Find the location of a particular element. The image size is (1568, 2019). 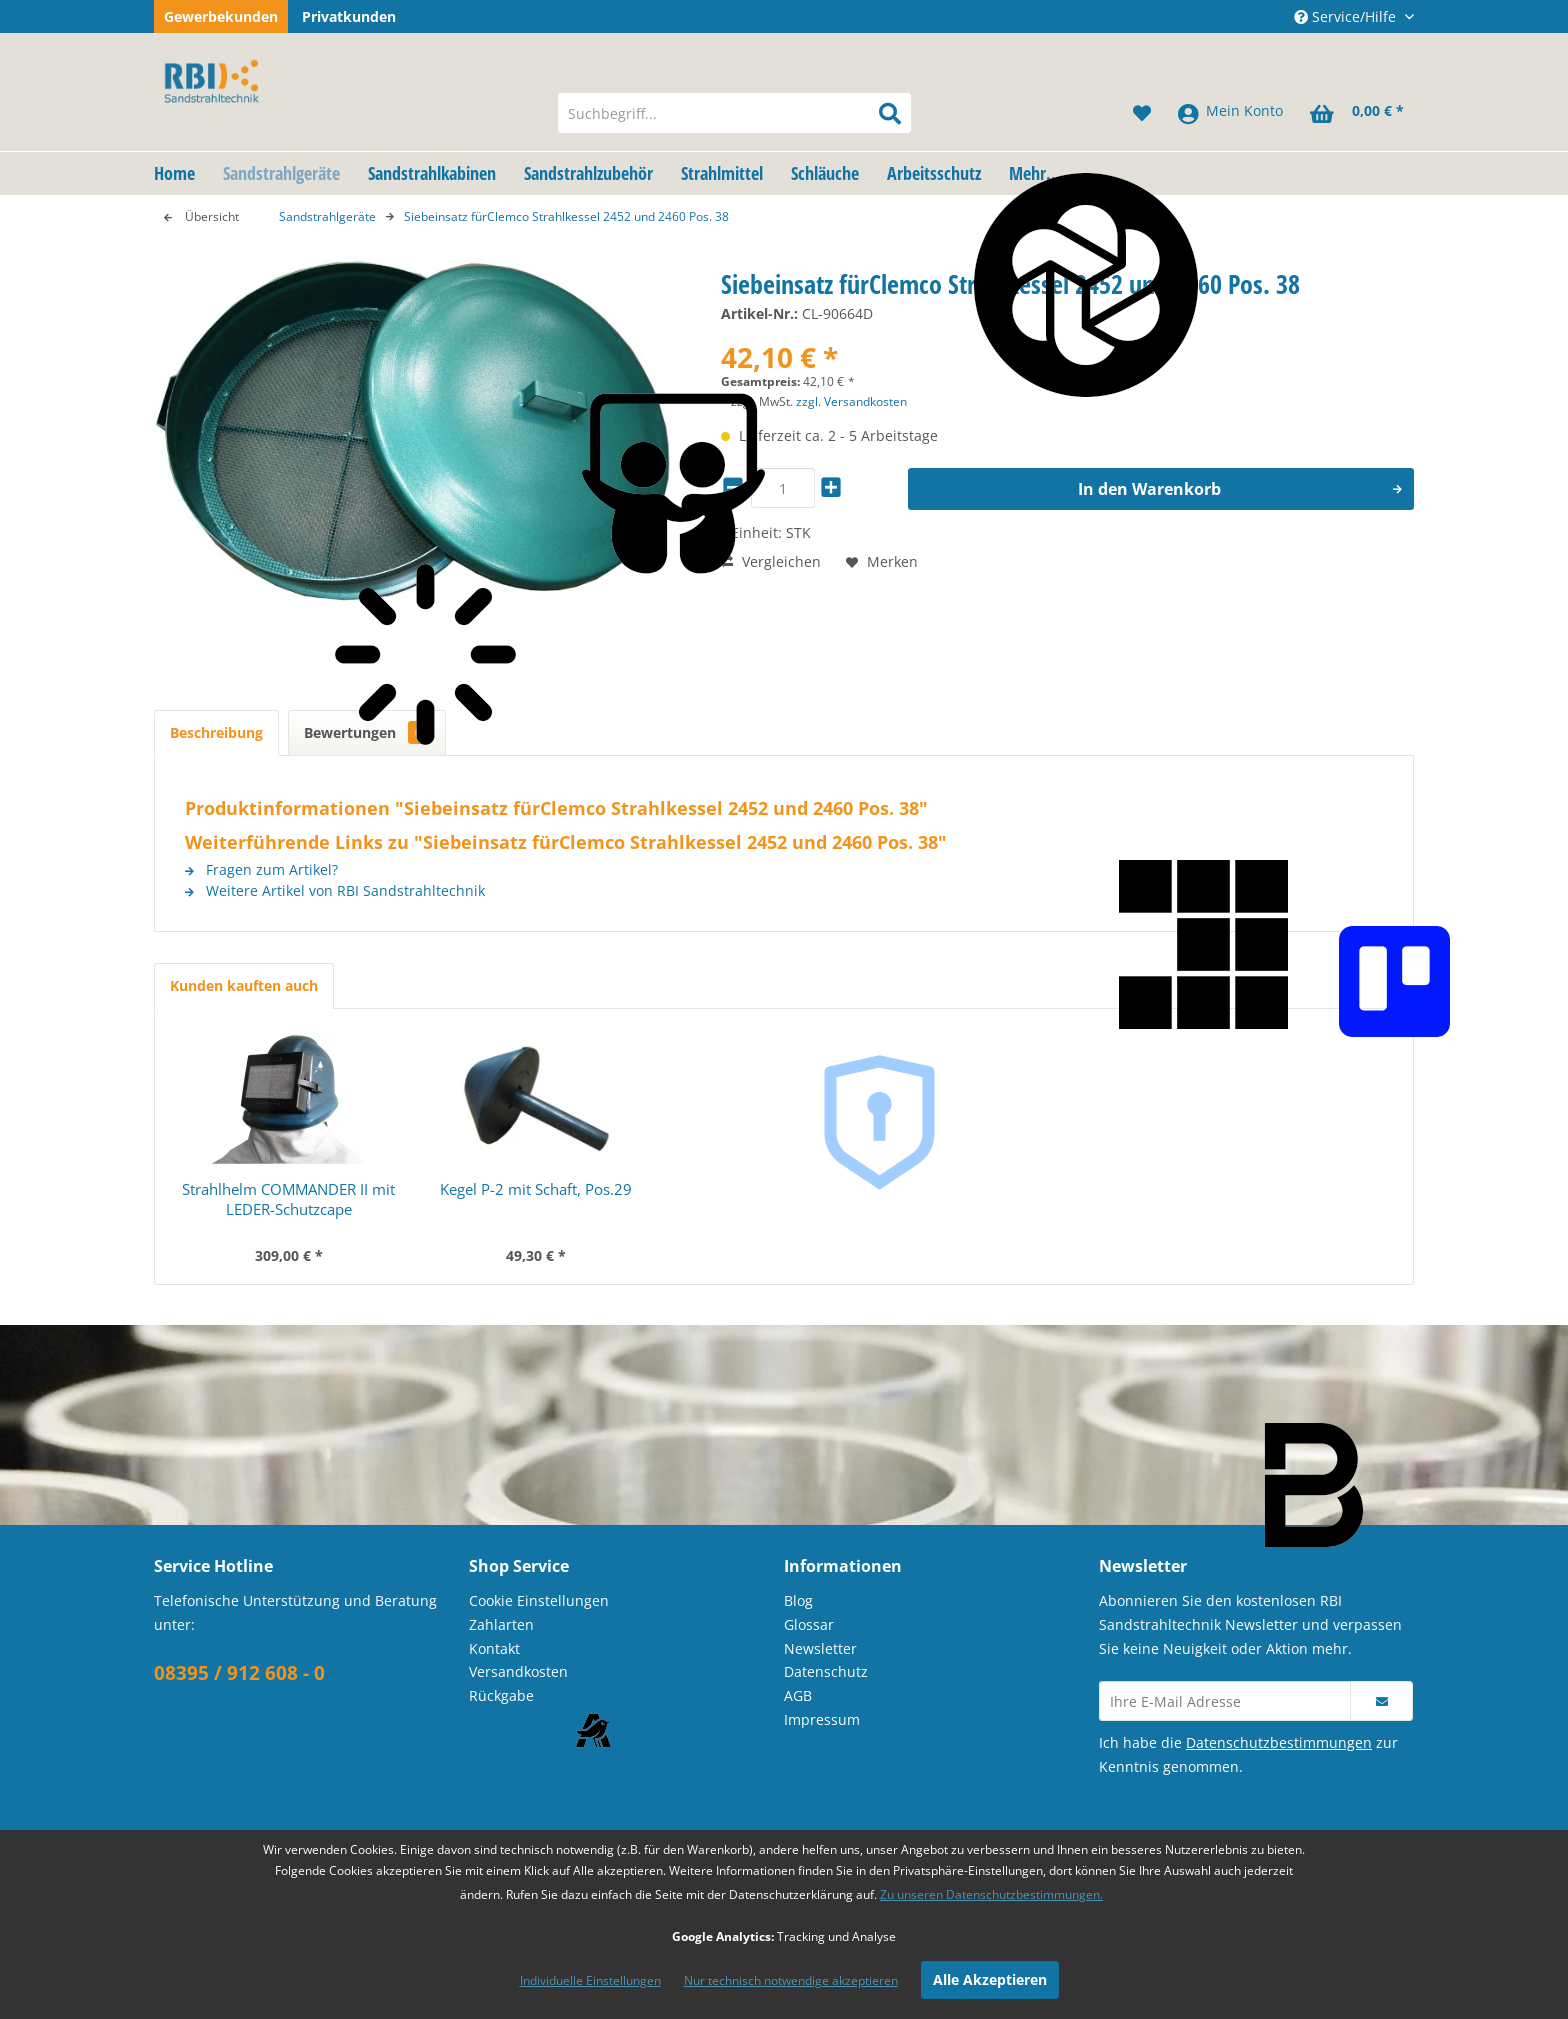

open slideshare app is located at coordinates (673, 483).